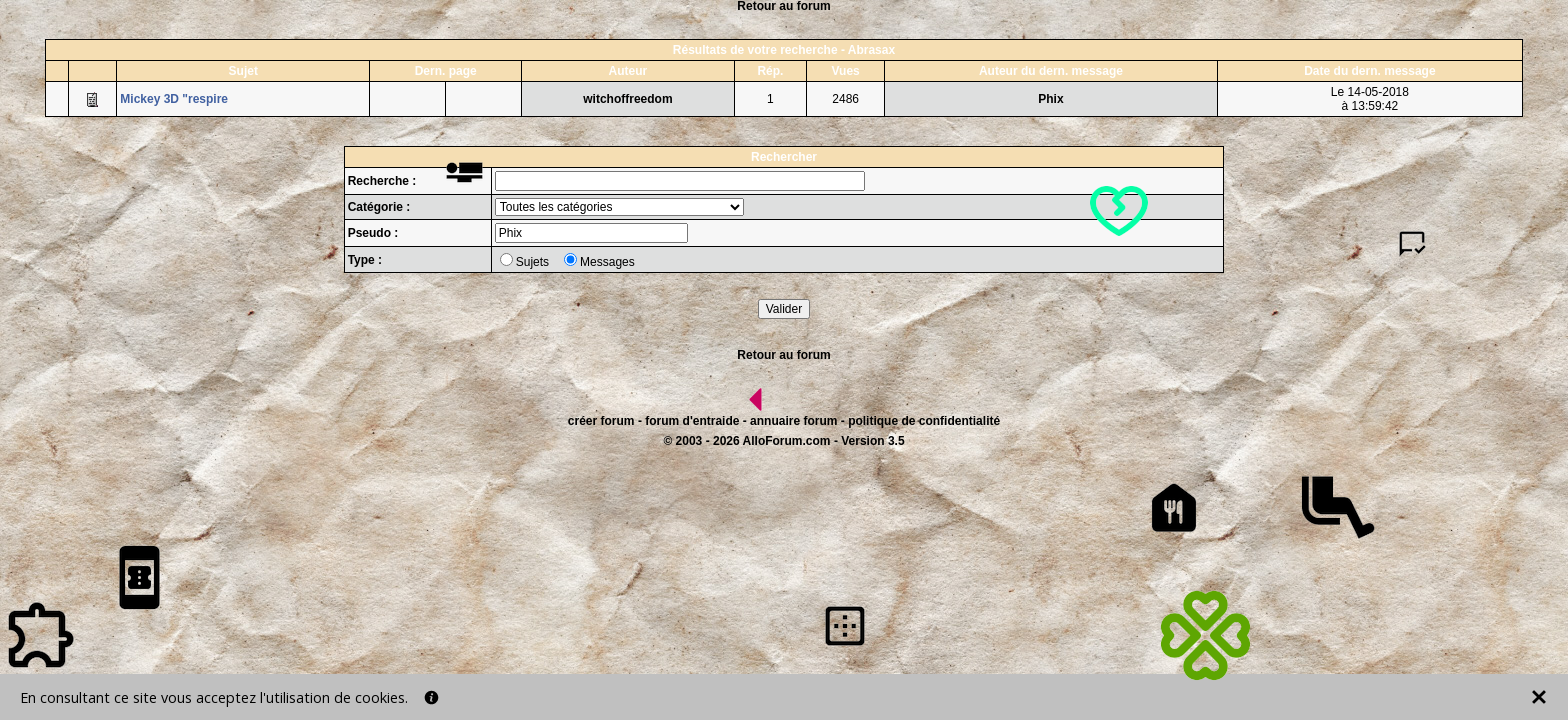 The height and width of the screenshot is (720, 1568). I want to click on indicates a lucky or bonus reward feature, so click(1205, 635).